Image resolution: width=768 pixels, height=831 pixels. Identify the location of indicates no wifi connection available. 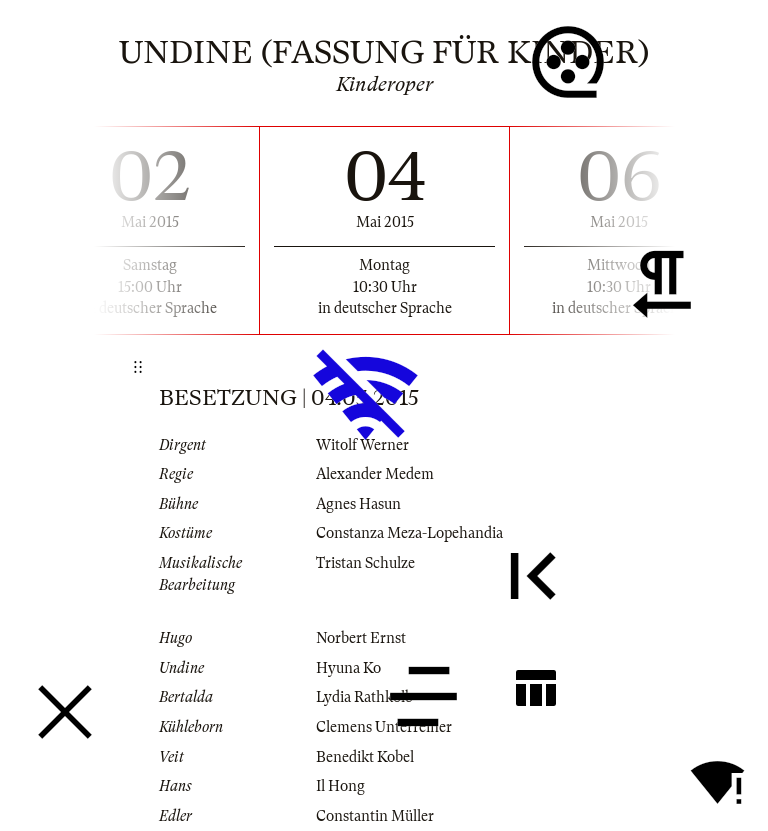
(365, 398).